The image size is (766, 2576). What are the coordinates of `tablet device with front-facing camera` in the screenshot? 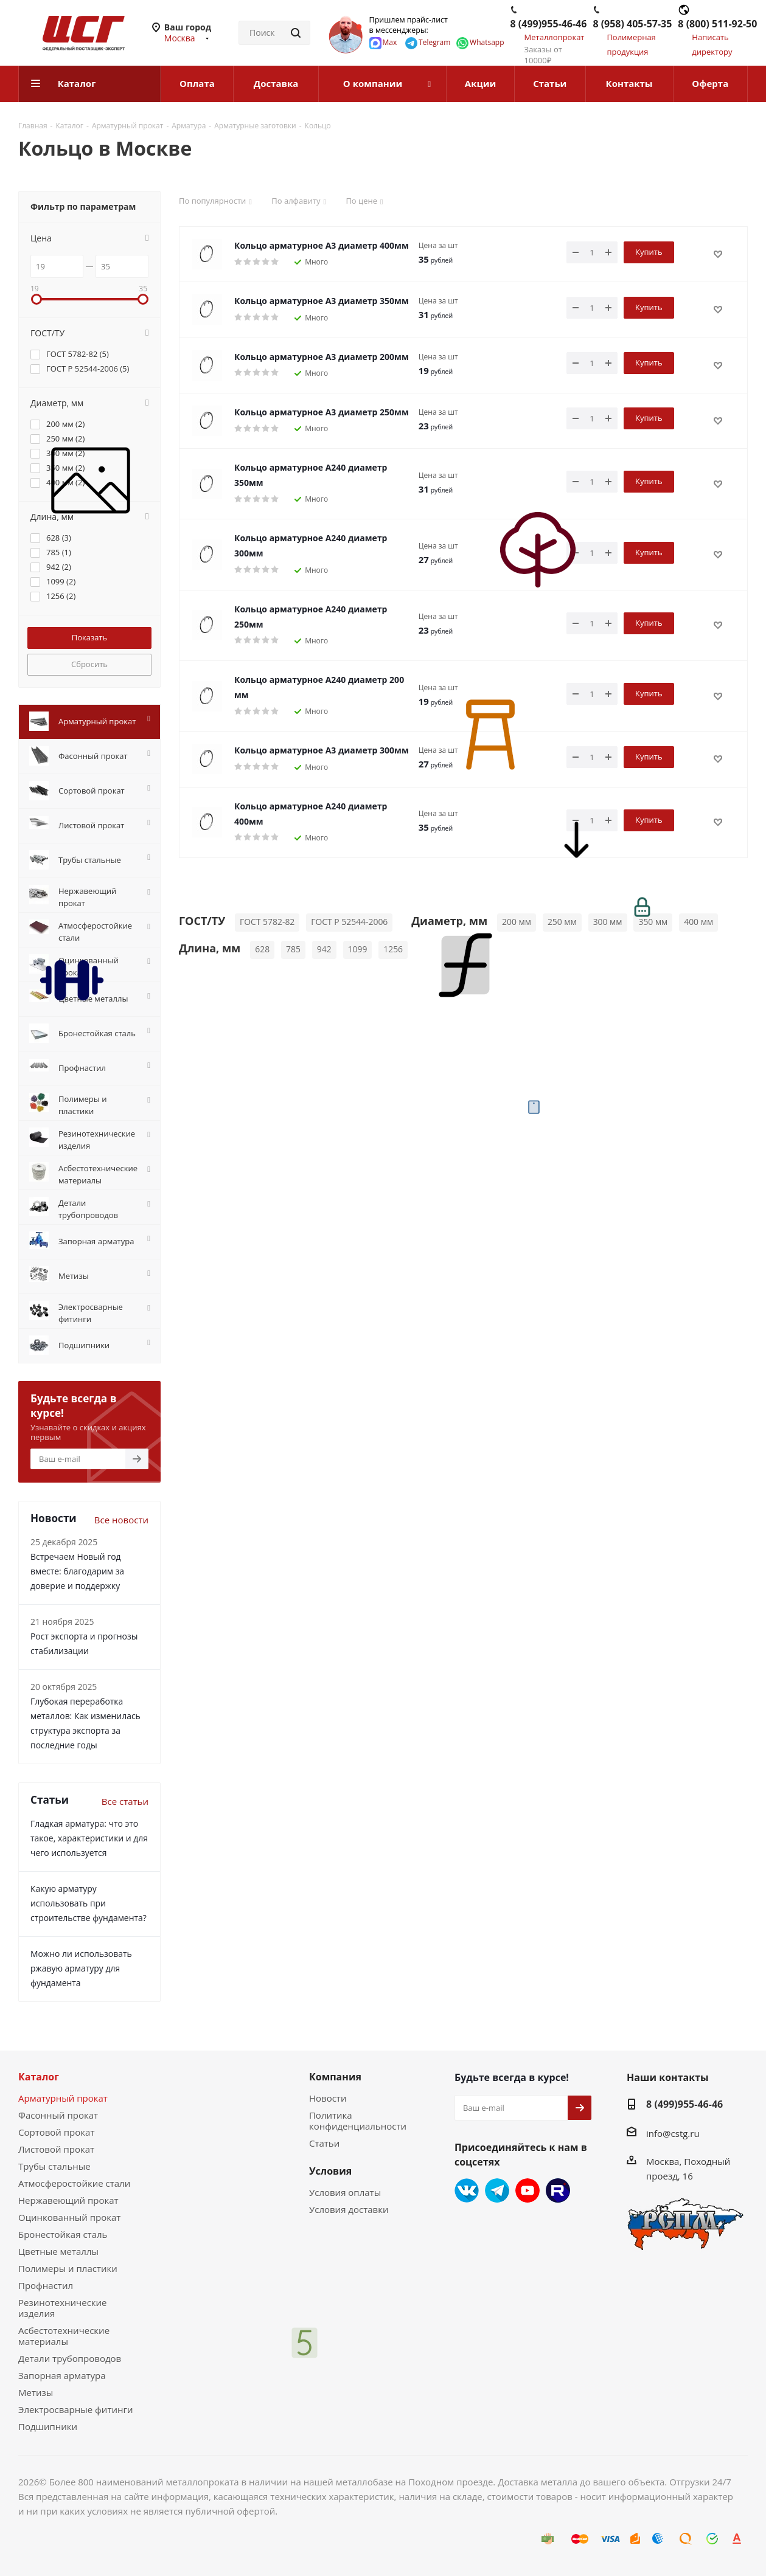 It's located at (534, 1107).